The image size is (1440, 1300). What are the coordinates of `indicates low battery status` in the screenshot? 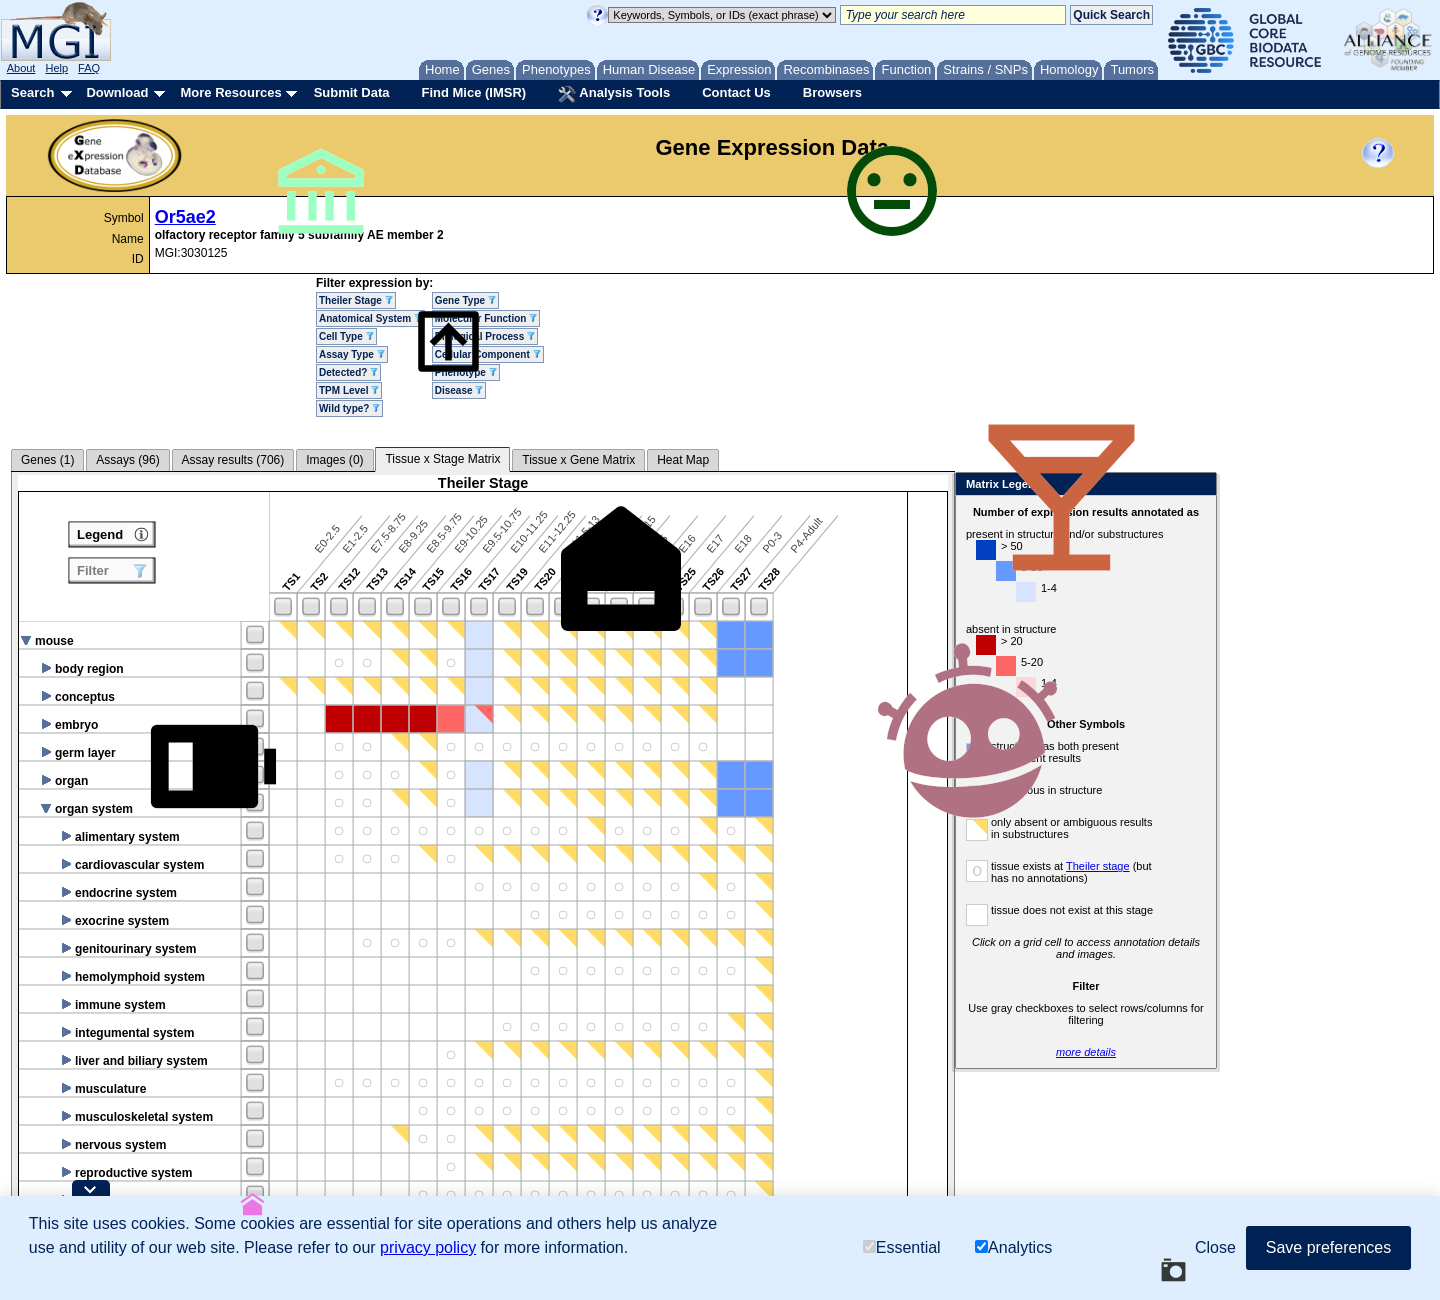 It's located at (210, 766).